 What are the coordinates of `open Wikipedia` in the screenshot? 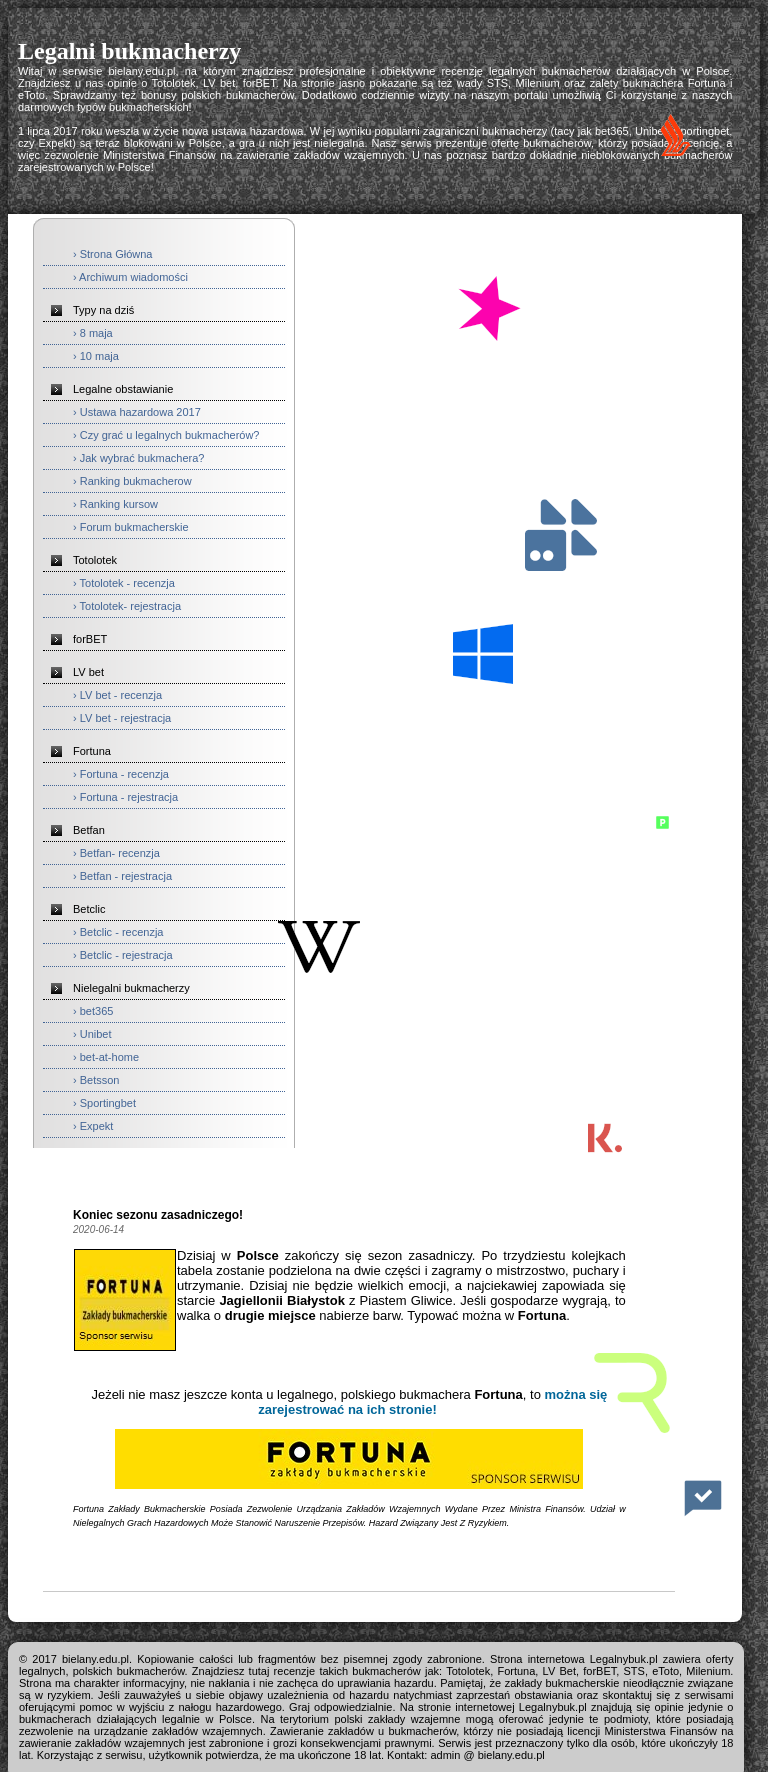 It's located at (319, 947).